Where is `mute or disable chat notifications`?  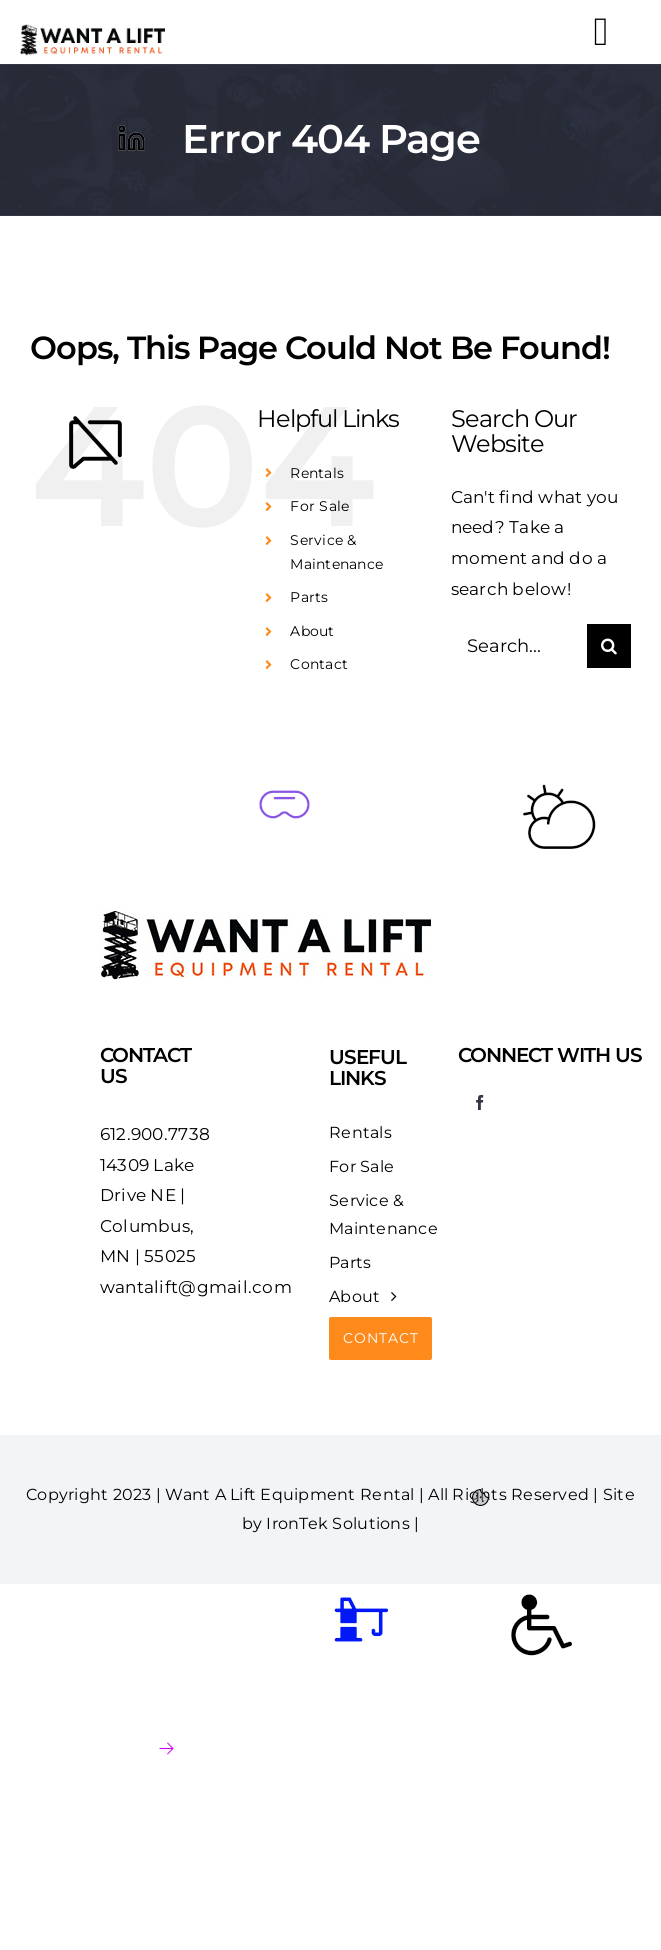 mute or disable chat notifications is located at coordinates (95, 440).